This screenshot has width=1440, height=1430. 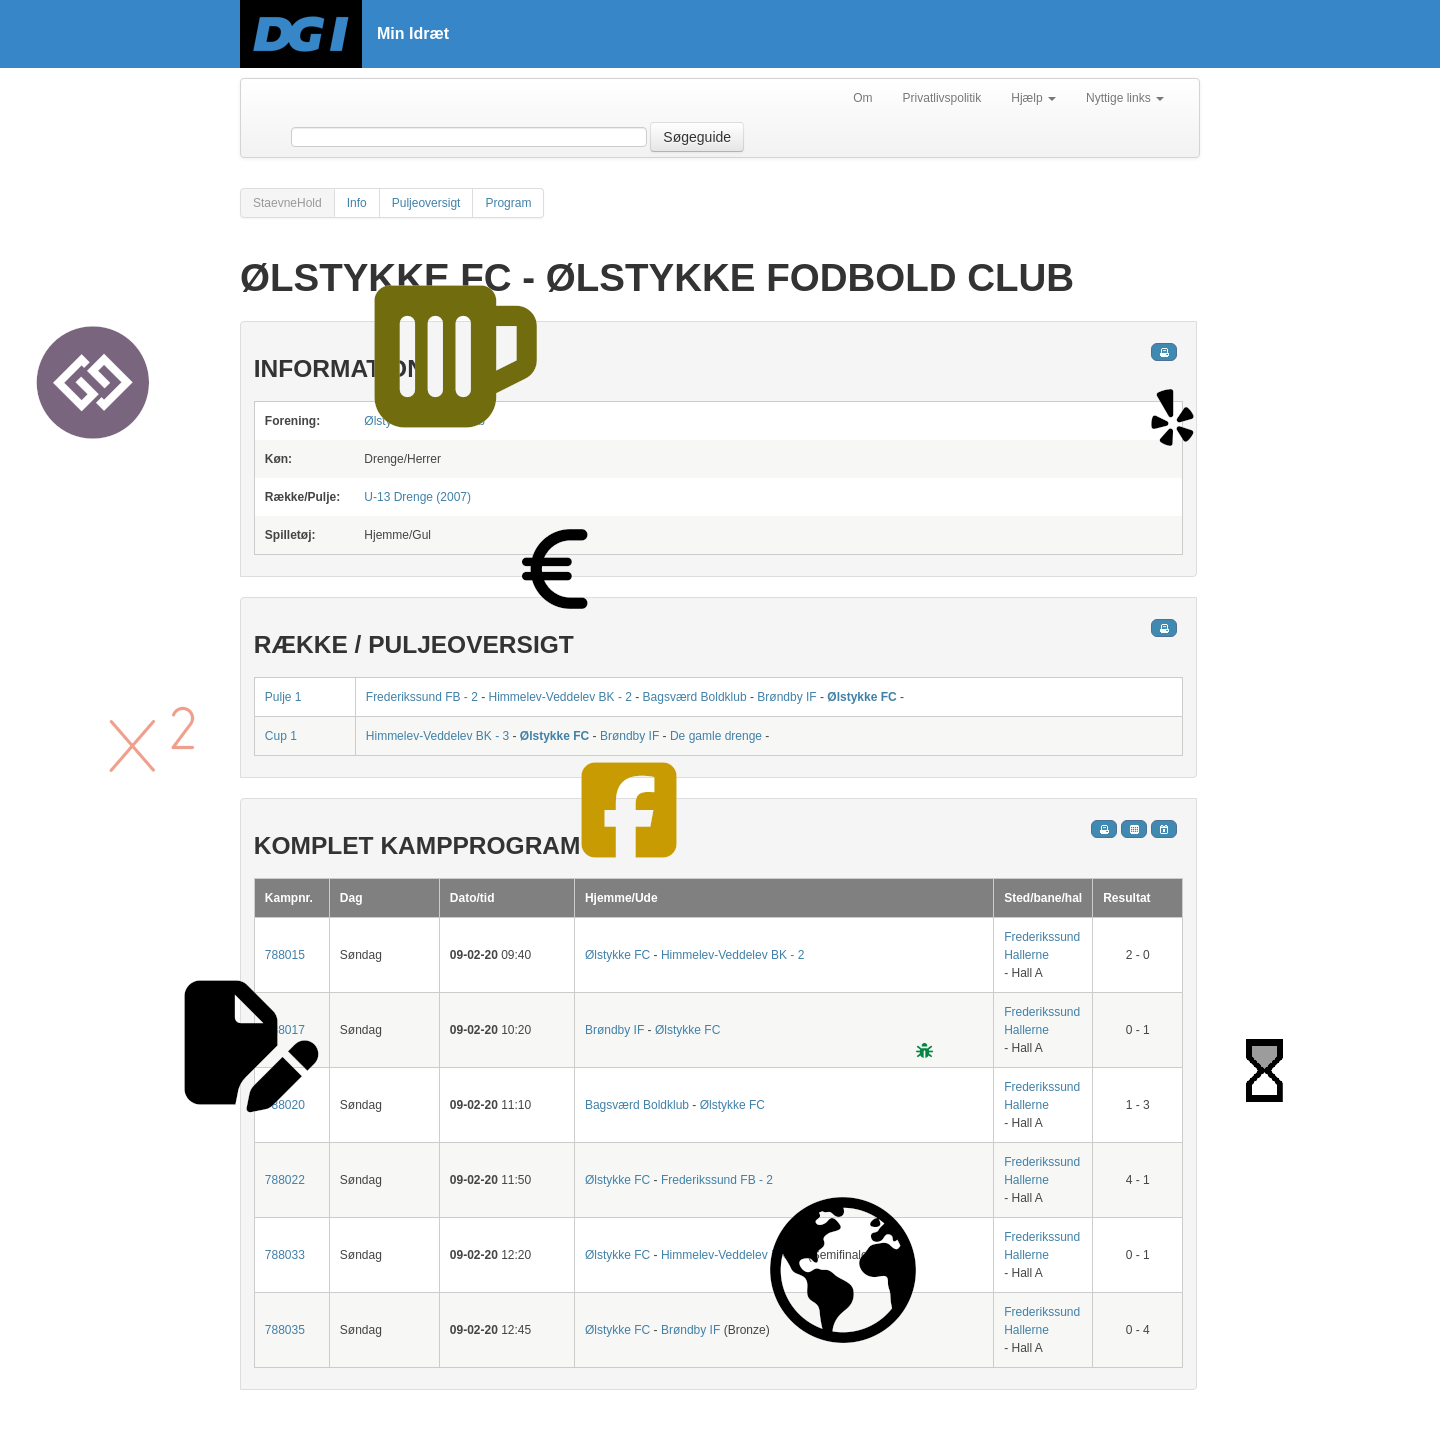 What do you see at coordinates (246, 1042) in the screenshot?
I see `edit this document` at bounding box center [246, 1042].